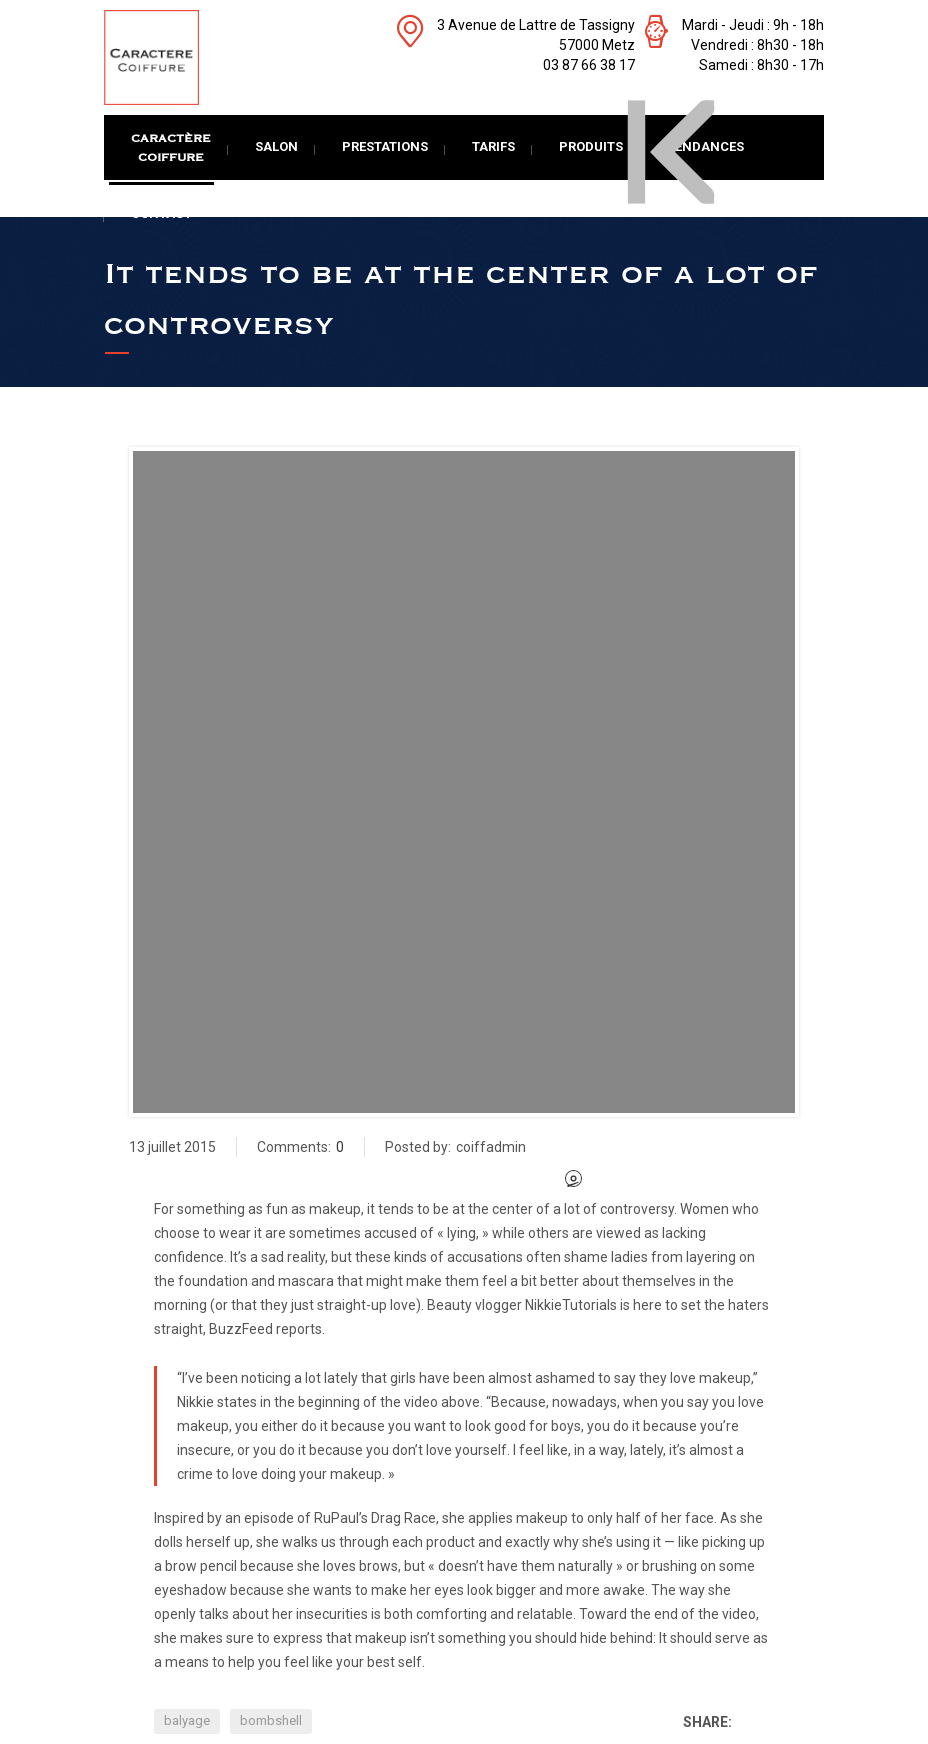 The width and height of the screenshot is (928, 1744). I want to click on go to the first item in a list or sequence, so click(671, 152).